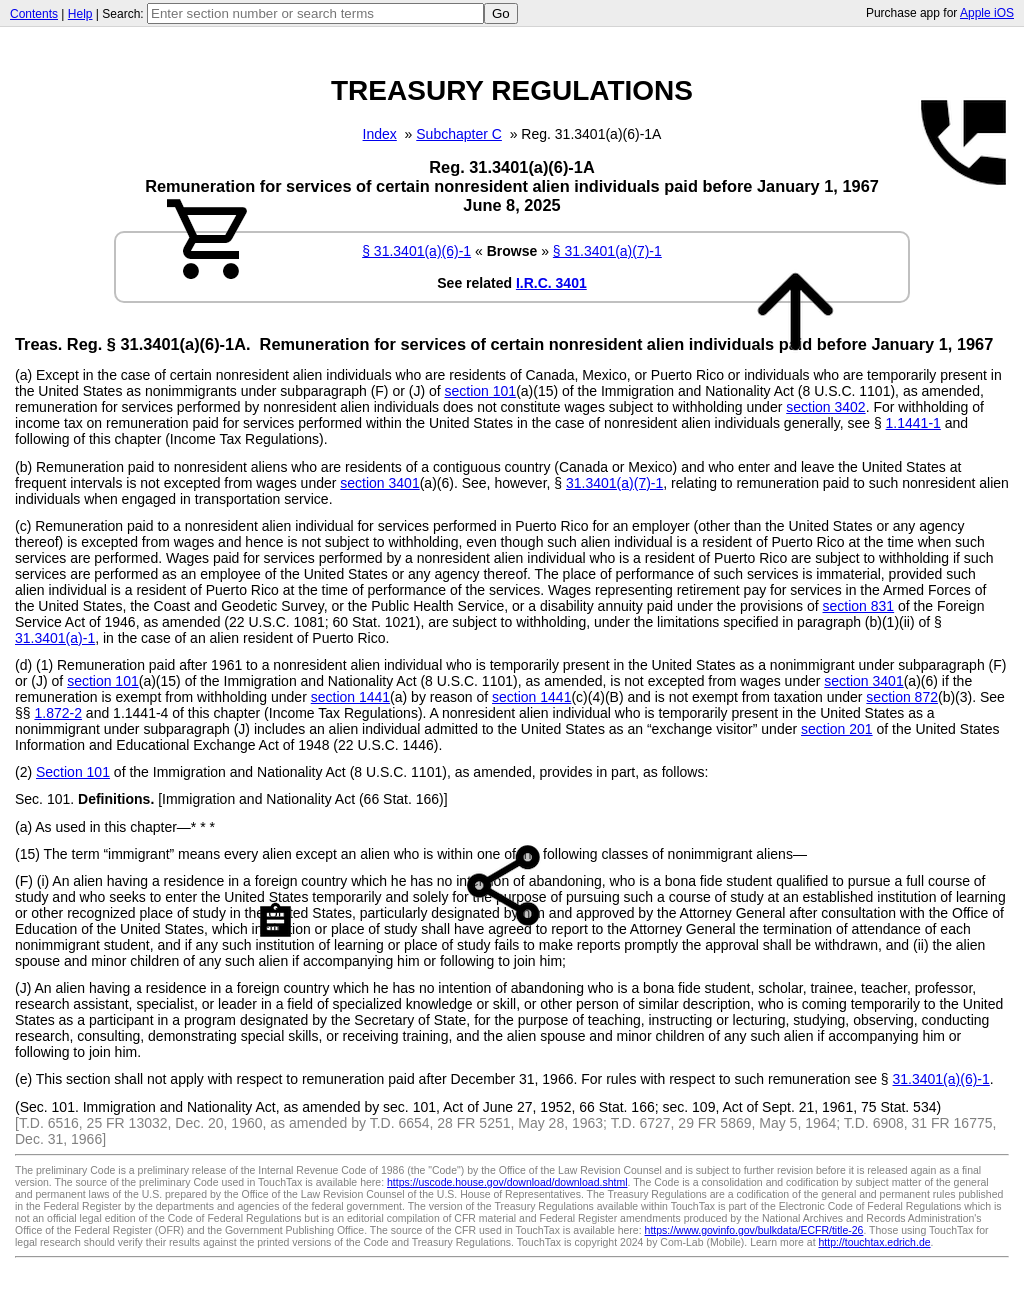  I want to click on scroll to top of page, so click(795, 310).